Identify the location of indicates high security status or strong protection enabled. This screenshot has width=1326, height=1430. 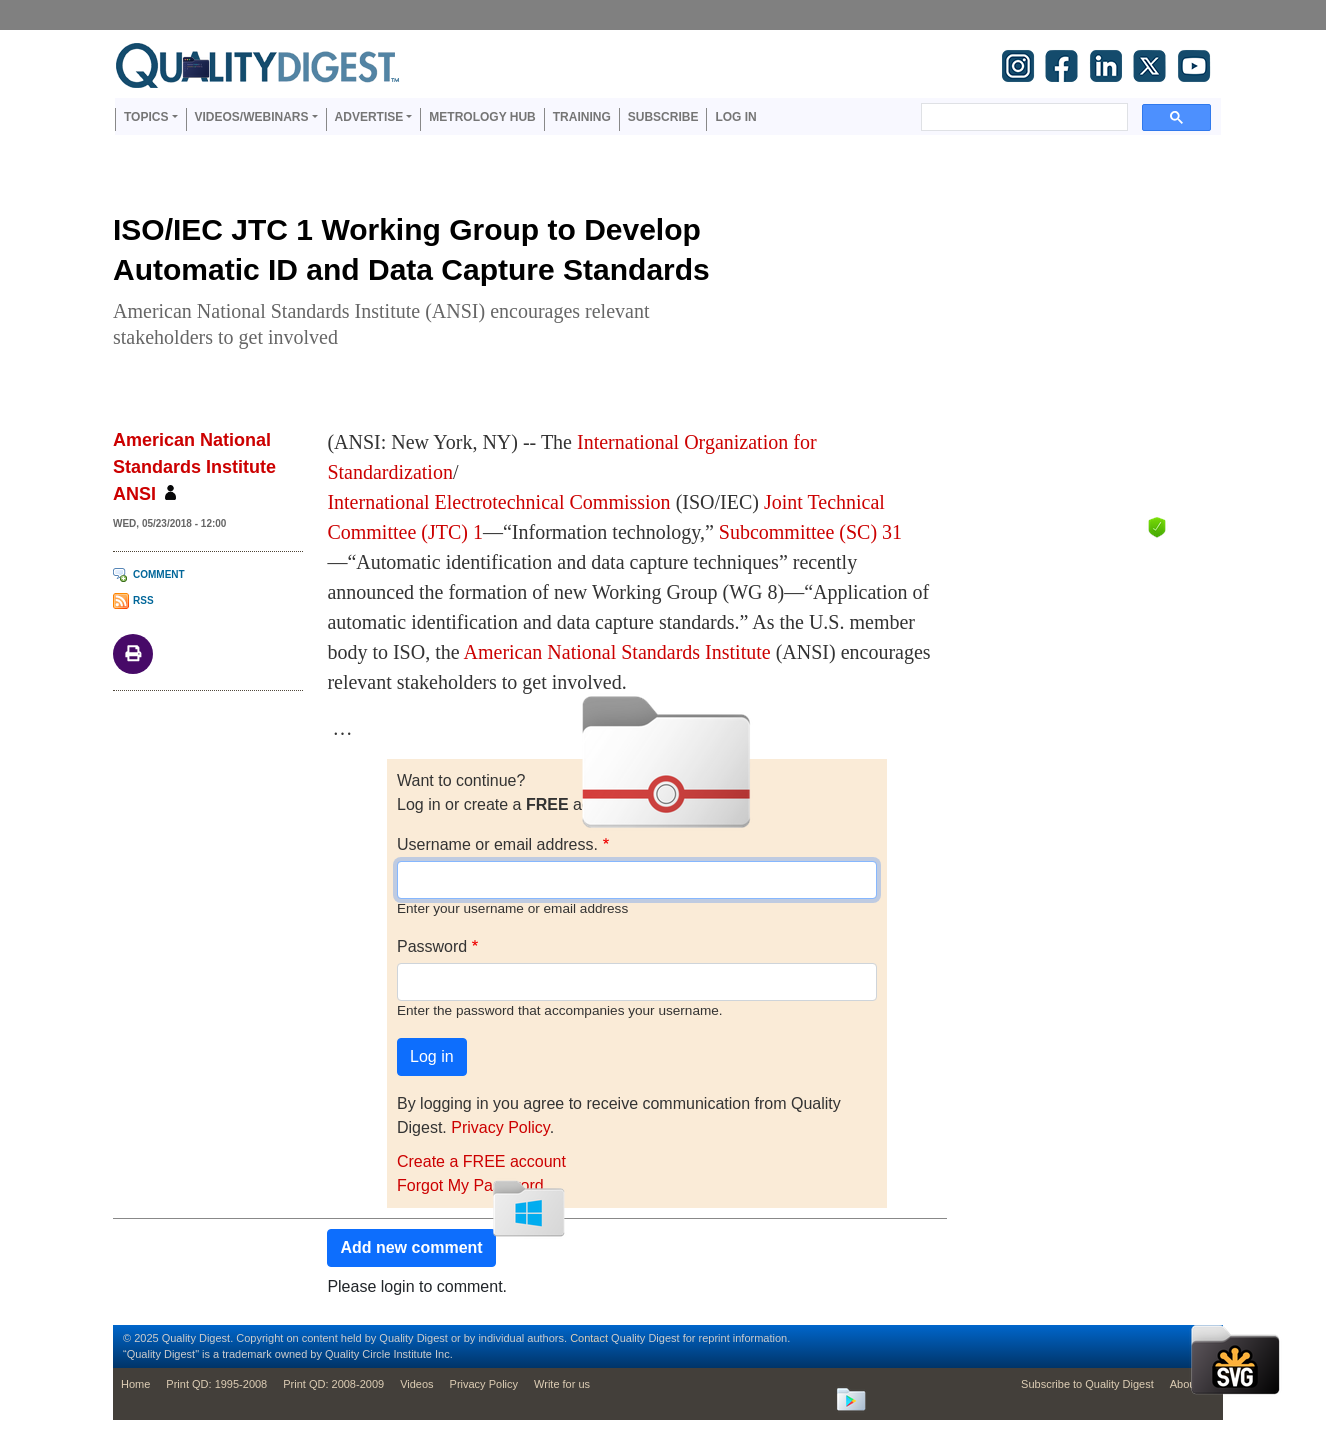
(1157, 528).